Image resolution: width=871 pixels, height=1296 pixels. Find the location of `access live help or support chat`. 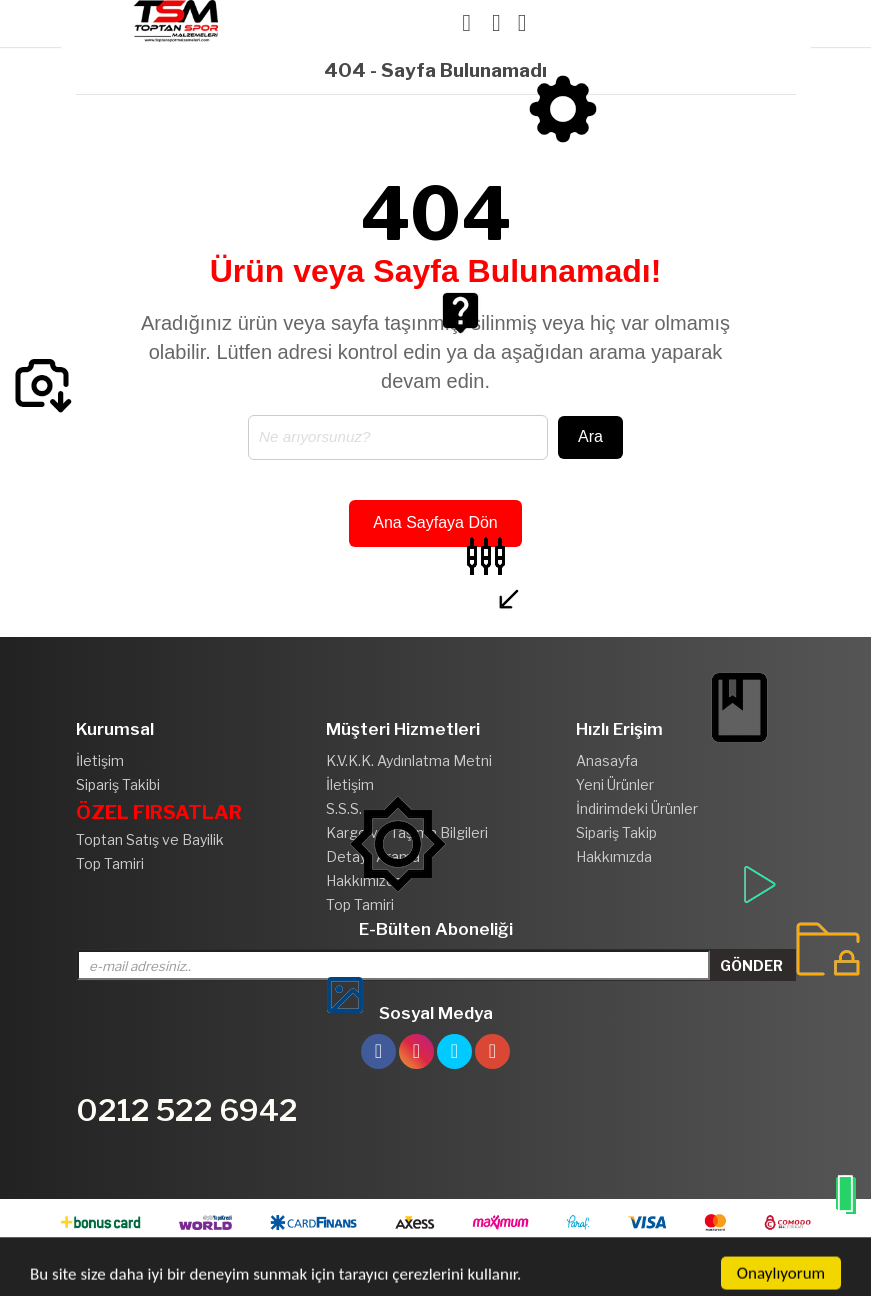

access live help or support chat is located at coordinates (460, 312).